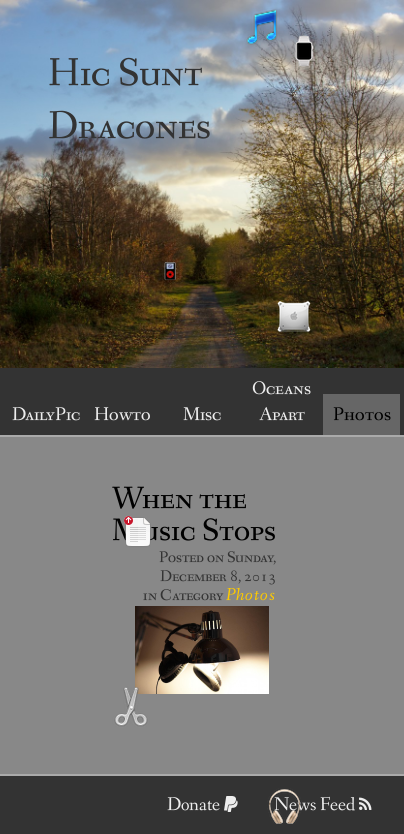 The width and height of the screenshot is (404, 834). What do you see at coordinates (284, 806) in the screenshot?
I see `connect bluetooth headphones` at bounding box center [284, 806].